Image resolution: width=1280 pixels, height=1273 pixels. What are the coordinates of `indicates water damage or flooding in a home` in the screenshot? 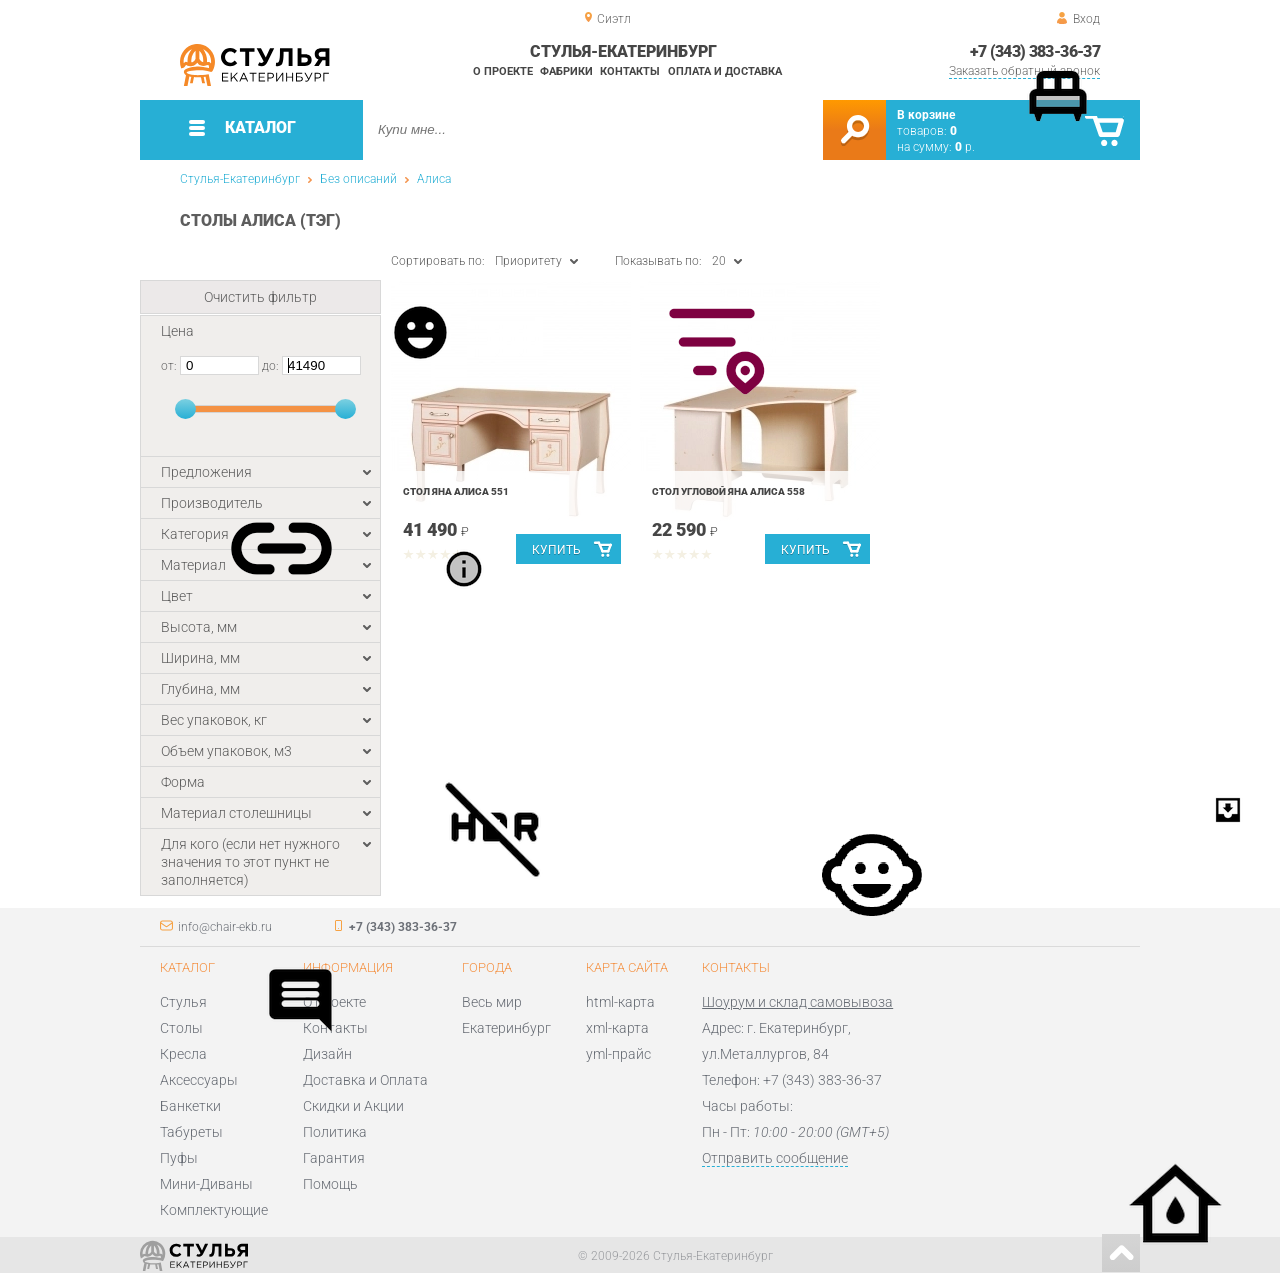 It's located at (1175, 1205).